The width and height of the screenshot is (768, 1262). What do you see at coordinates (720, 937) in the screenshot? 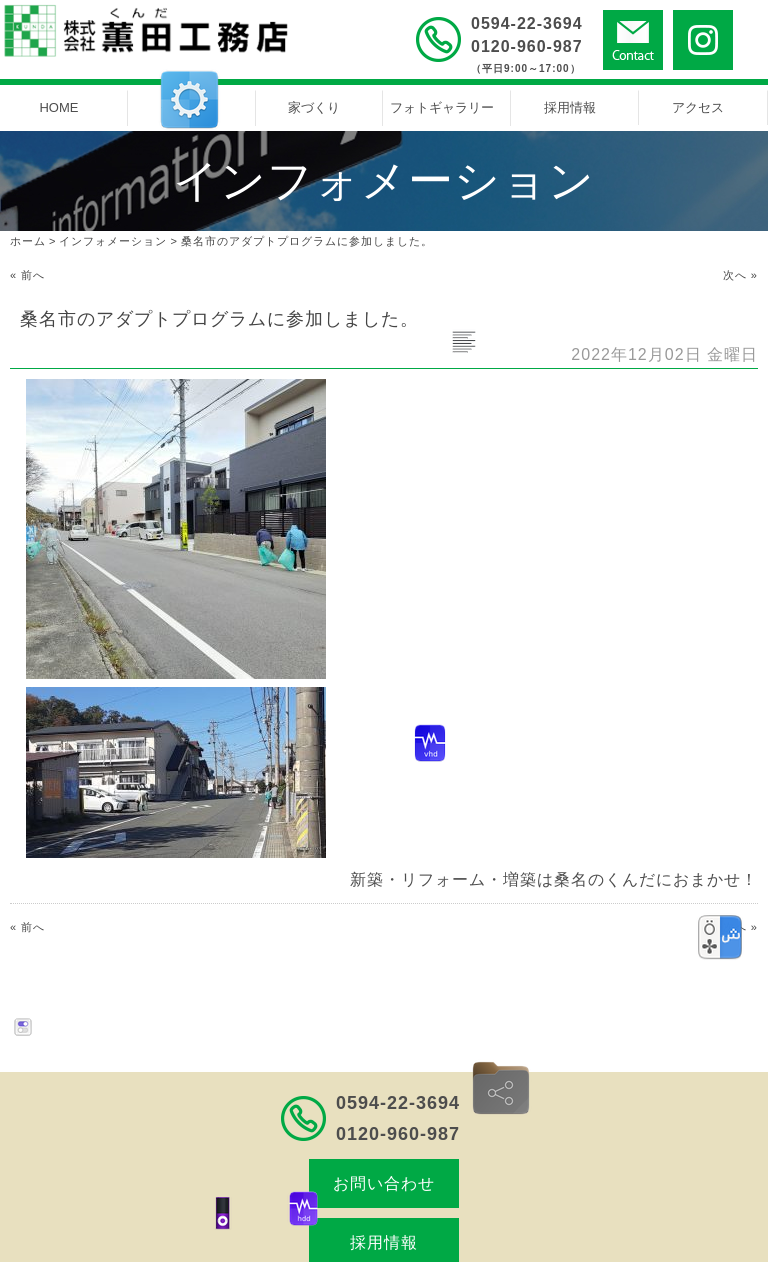
I see `open the character map application` at bounding box center [720, 937].